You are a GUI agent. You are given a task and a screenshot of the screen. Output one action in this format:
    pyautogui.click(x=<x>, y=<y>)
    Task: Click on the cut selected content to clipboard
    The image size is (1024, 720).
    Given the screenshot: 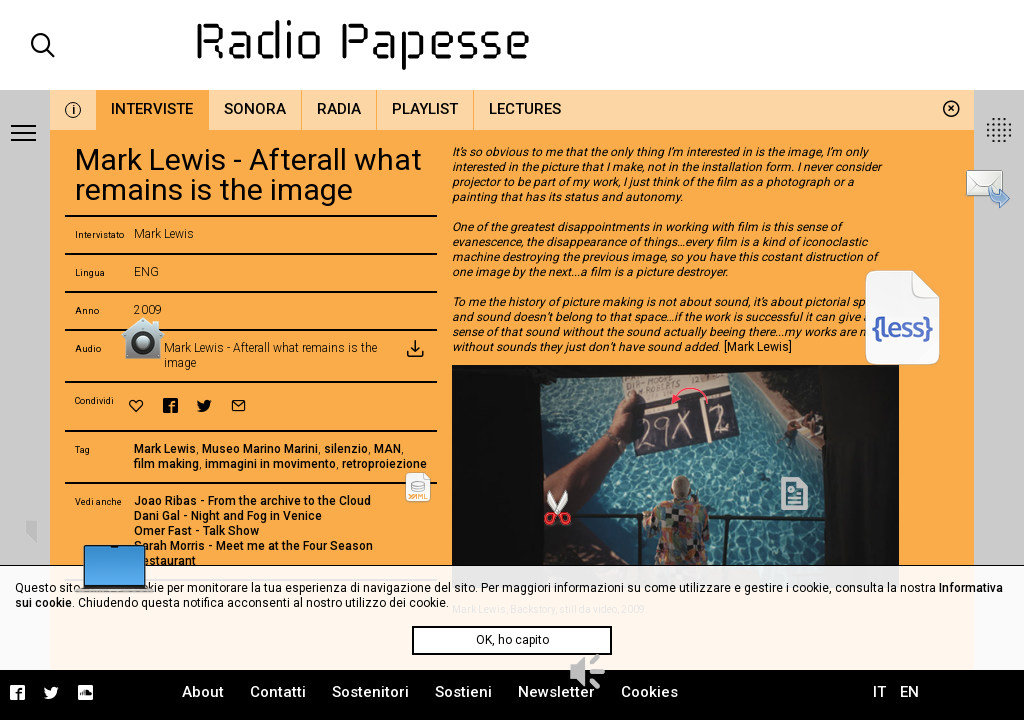 What is the action you would take?
    pyautogui.click(x=557, y=507)
    